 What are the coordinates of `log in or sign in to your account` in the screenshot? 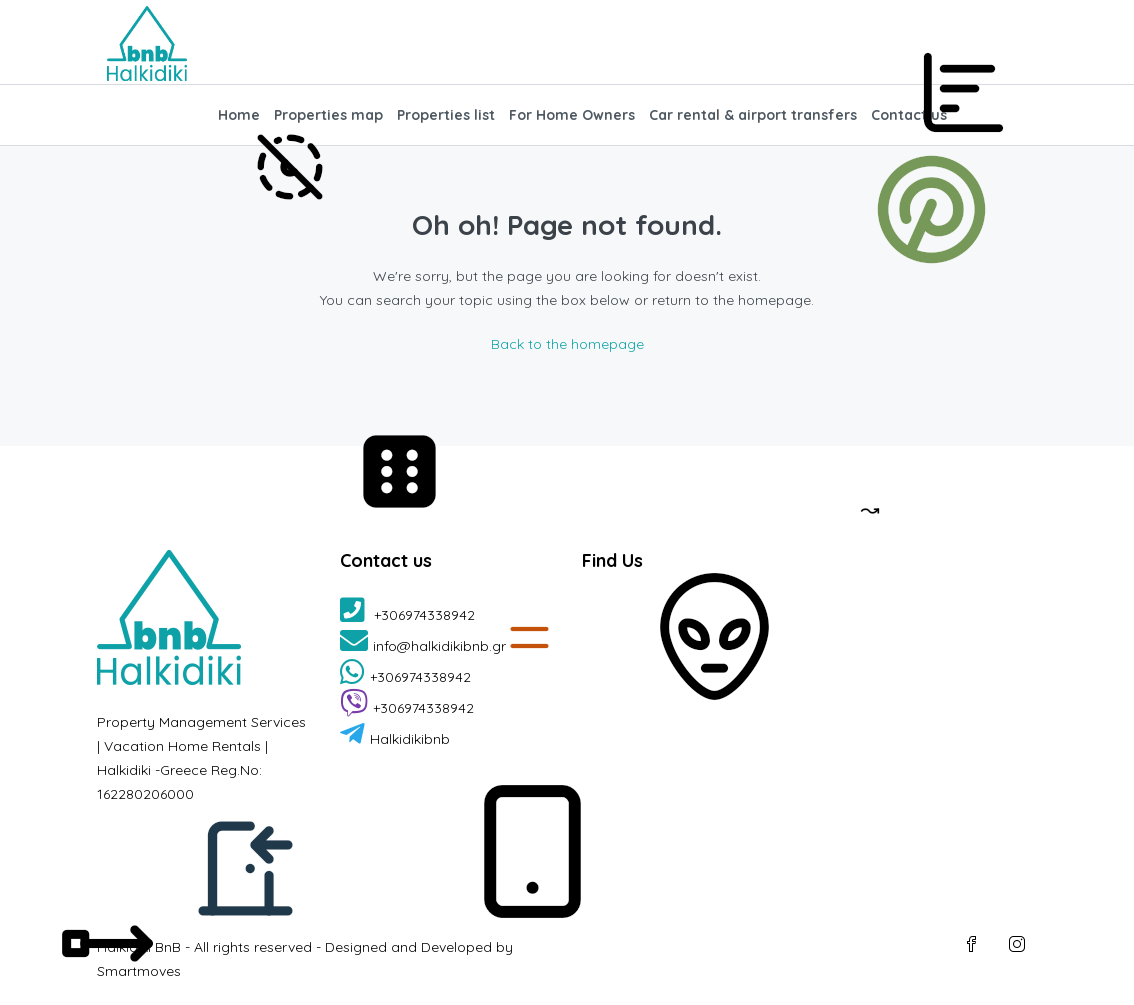 It's located at (245, 868).